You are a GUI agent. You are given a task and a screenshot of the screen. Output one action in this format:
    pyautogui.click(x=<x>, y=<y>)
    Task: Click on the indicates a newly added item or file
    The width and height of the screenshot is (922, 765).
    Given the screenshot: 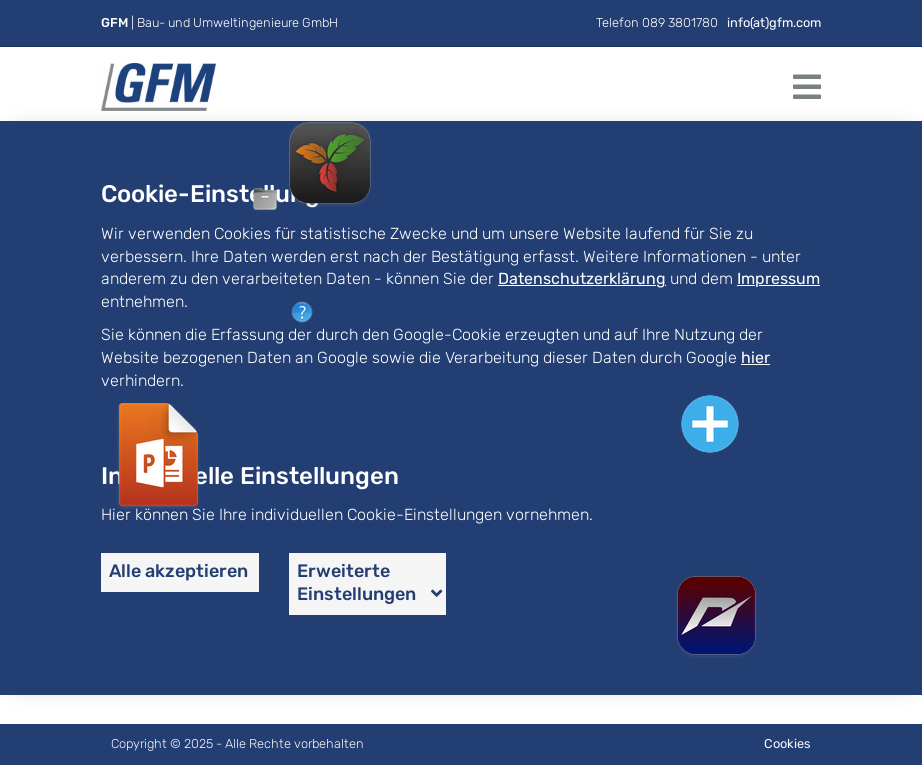 What is the action you would take?
    pyautogui.click(x=710, y=424)
    